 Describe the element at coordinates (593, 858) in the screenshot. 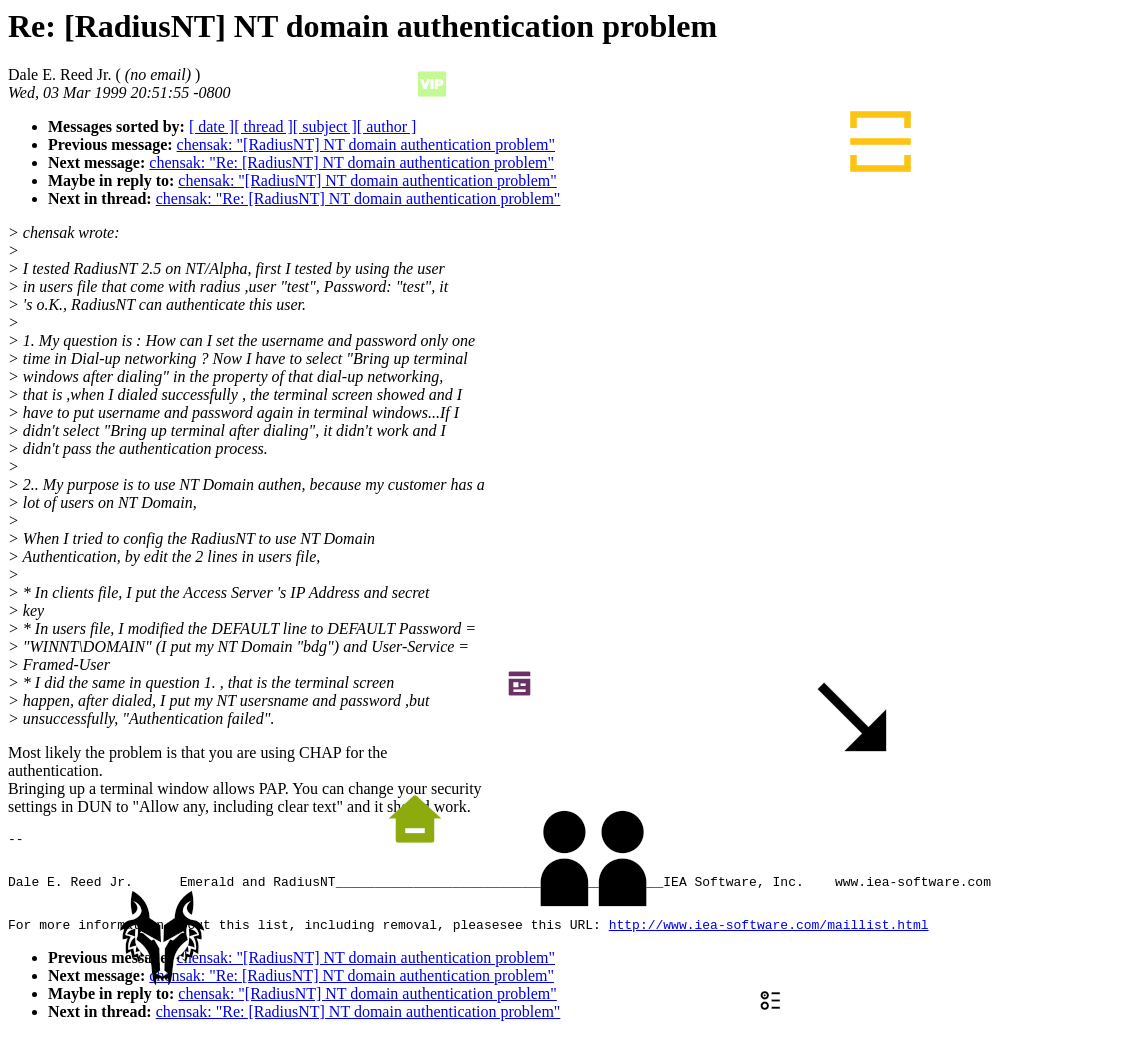

I see `view group members` at that location.